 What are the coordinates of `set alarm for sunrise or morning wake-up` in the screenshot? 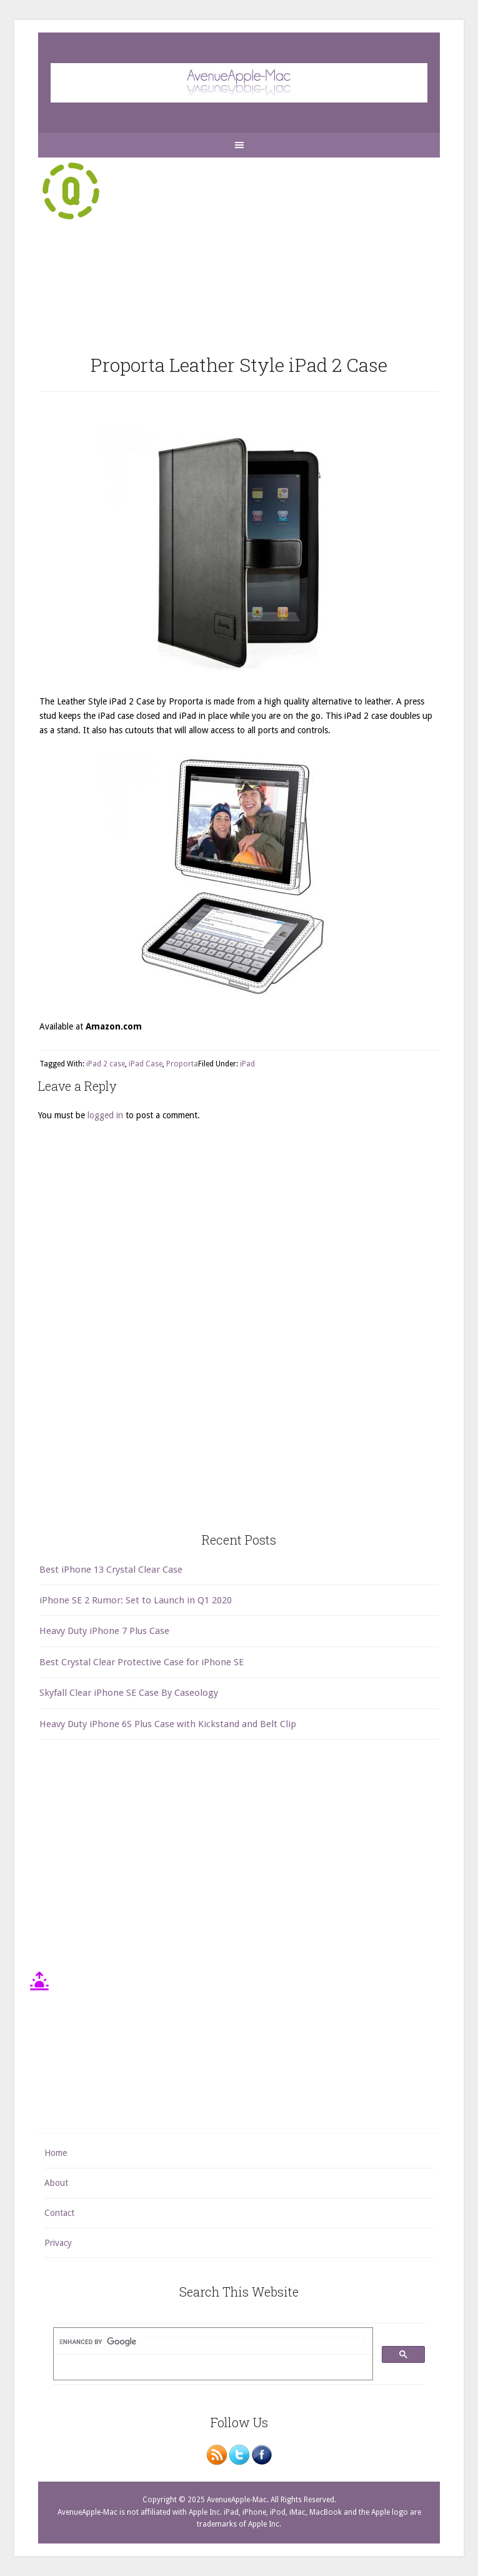 It's located at (39, 1981).